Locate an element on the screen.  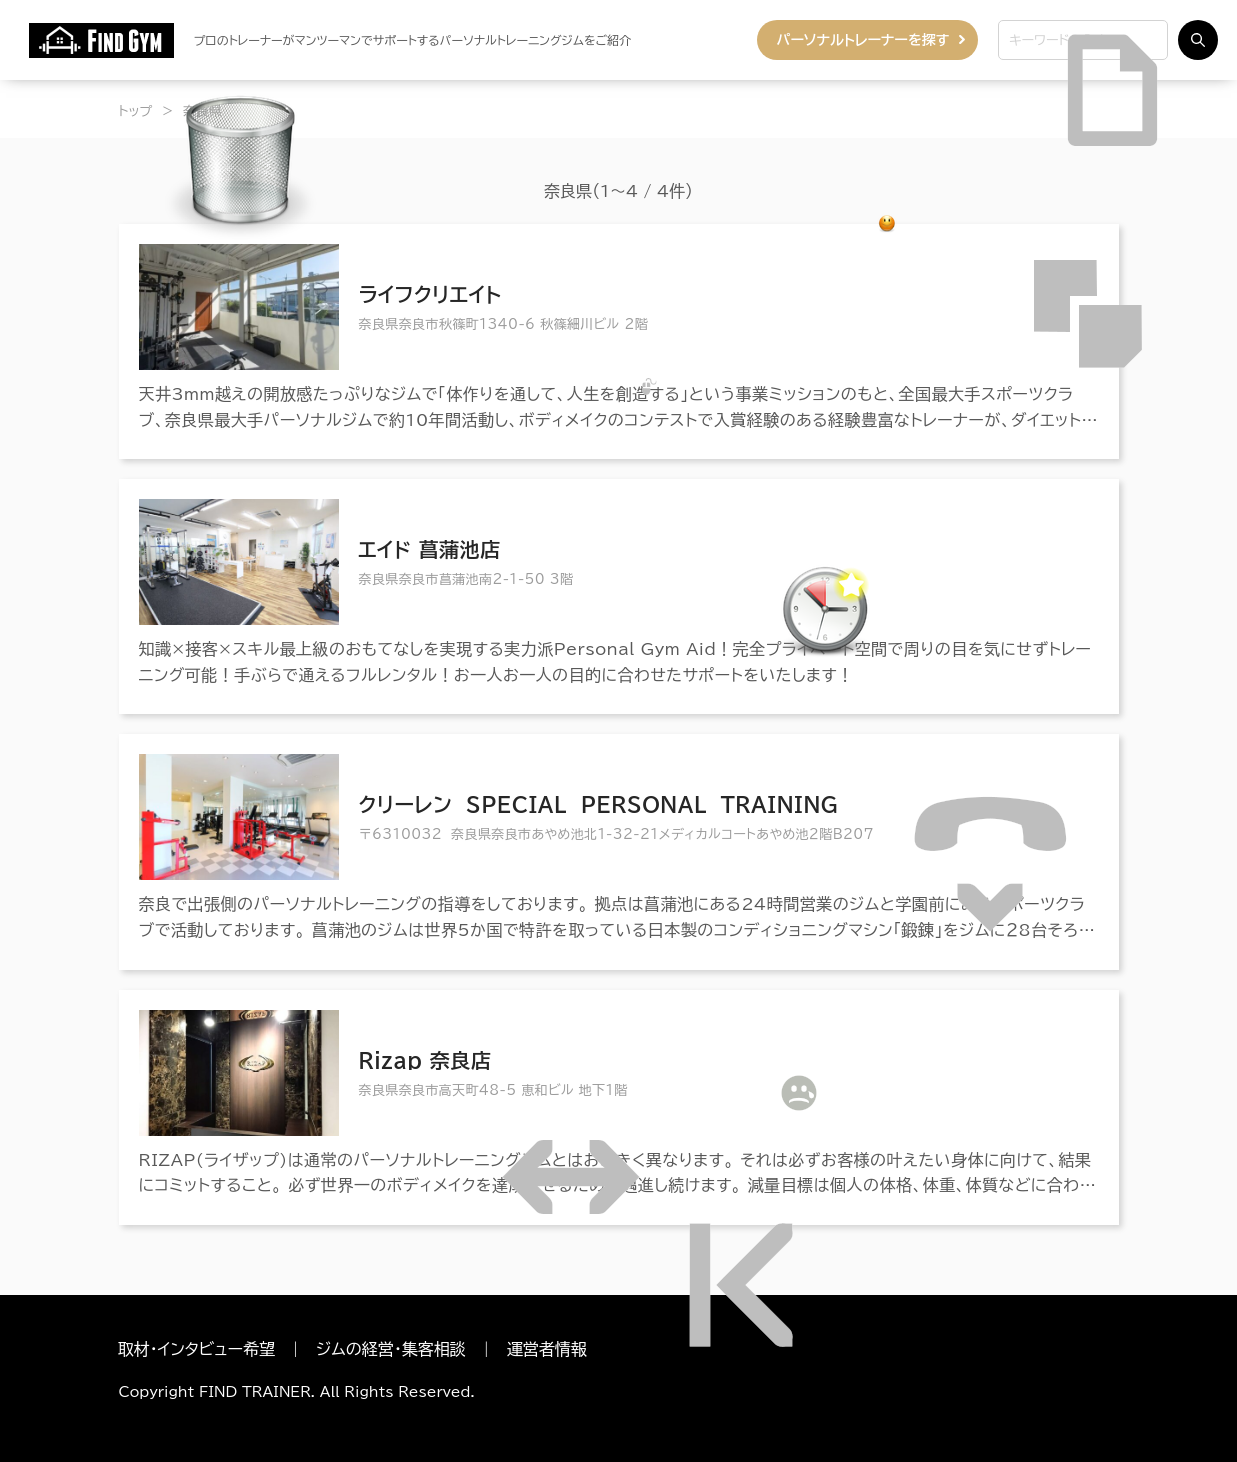
flip object horizontally is located at coordinates (571, 1177).